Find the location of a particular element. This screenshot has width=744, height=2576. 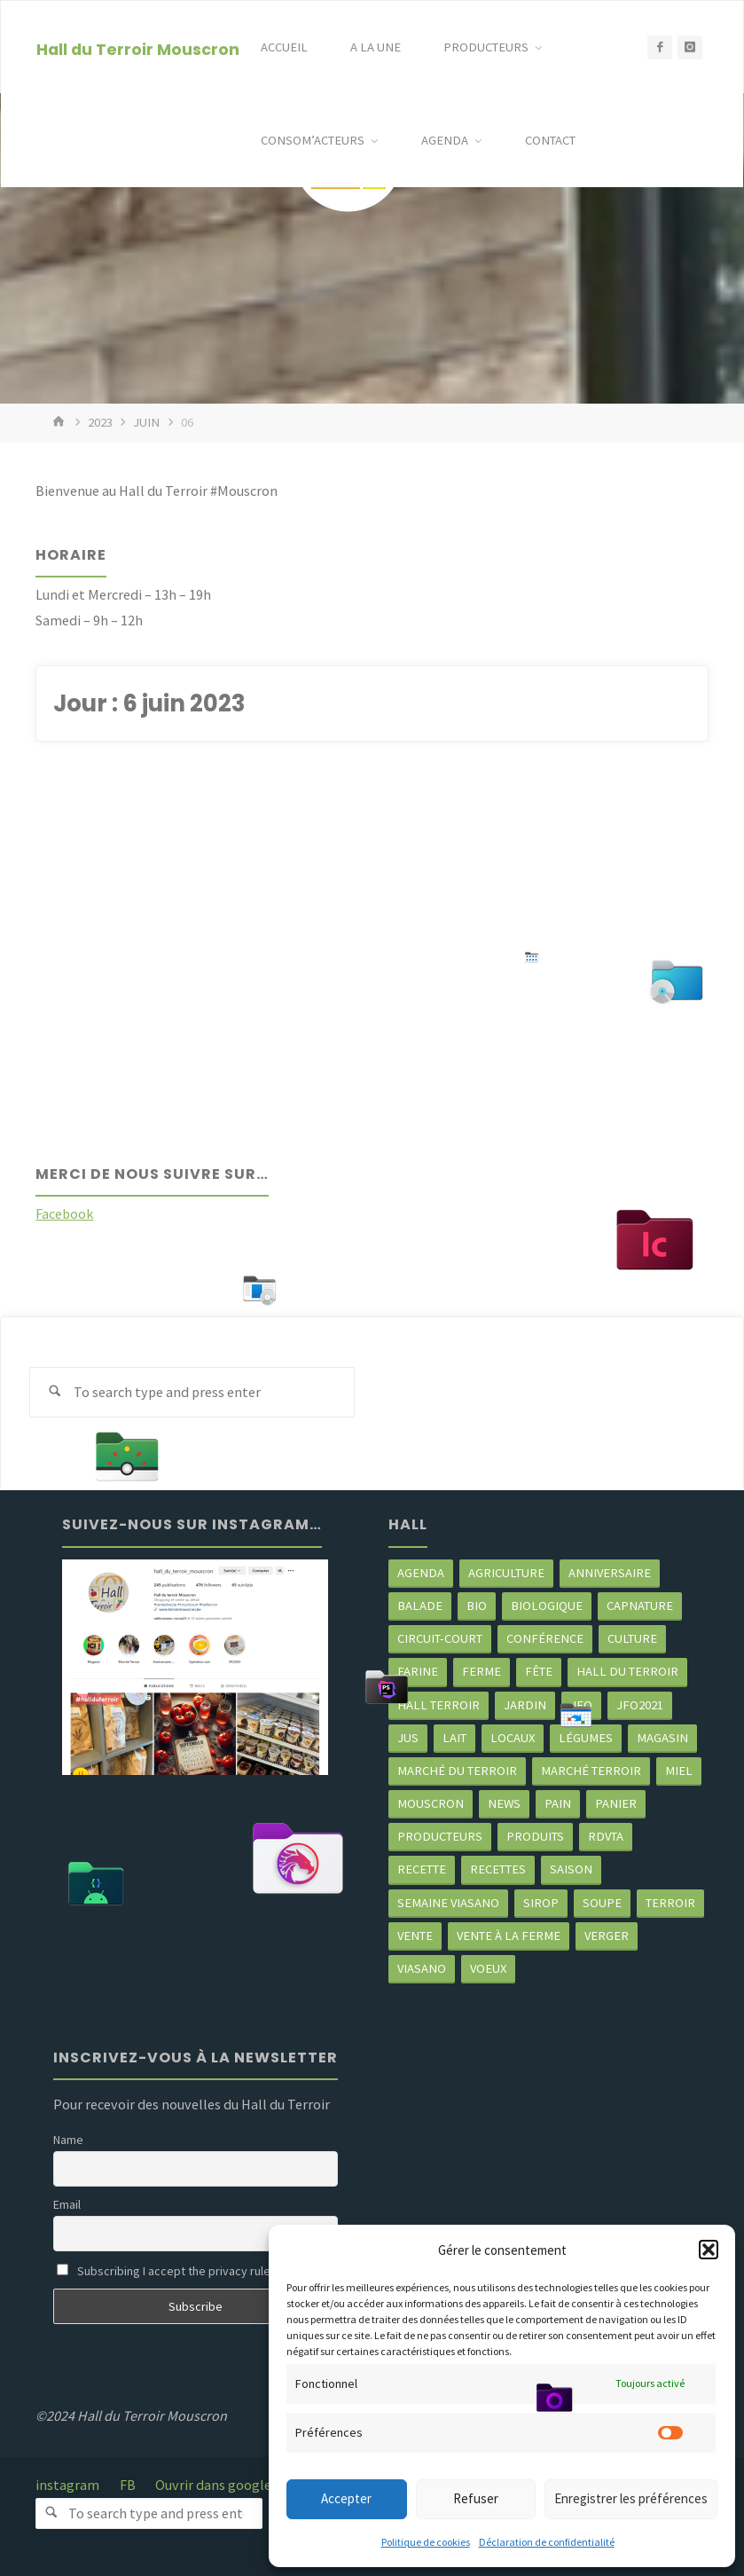

open folder containing scheduled items is located at coordinates (576, 1716).